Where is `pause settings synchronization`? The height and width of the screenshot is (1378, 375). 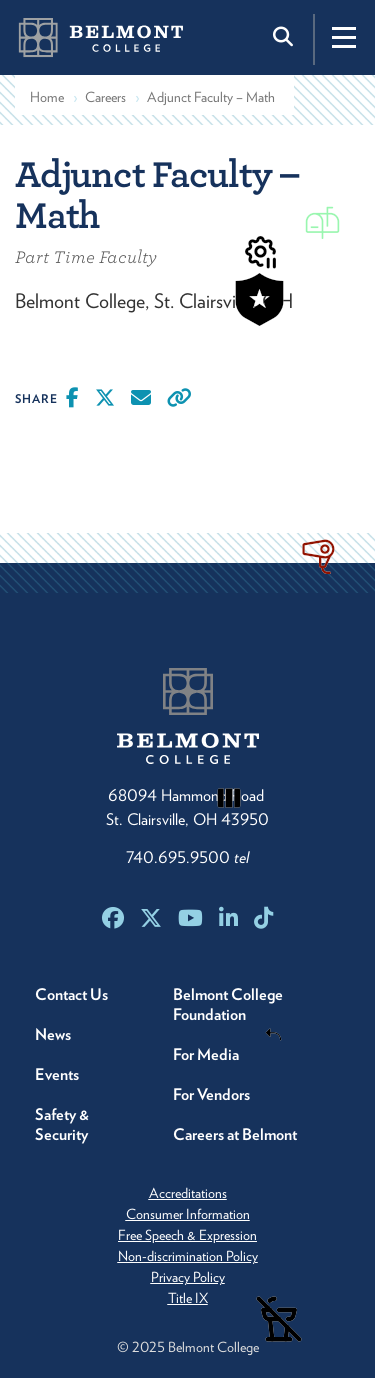 pause settings synchronization is located at coordinates (260, 251).